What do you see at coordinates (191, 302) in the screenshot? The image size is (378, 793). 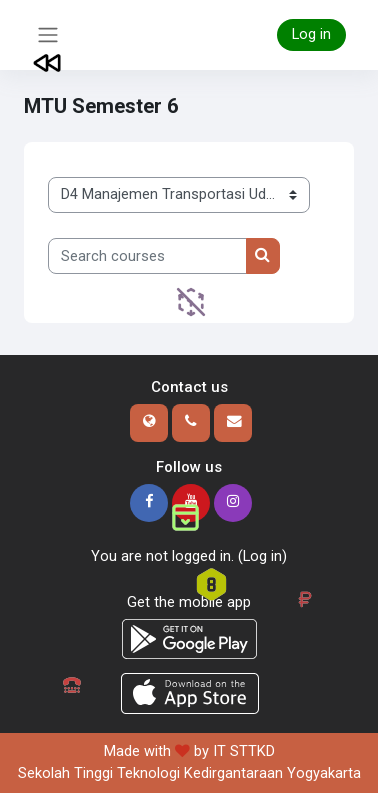 I see `3D object view is disabled` at bounding box center [191, 302].